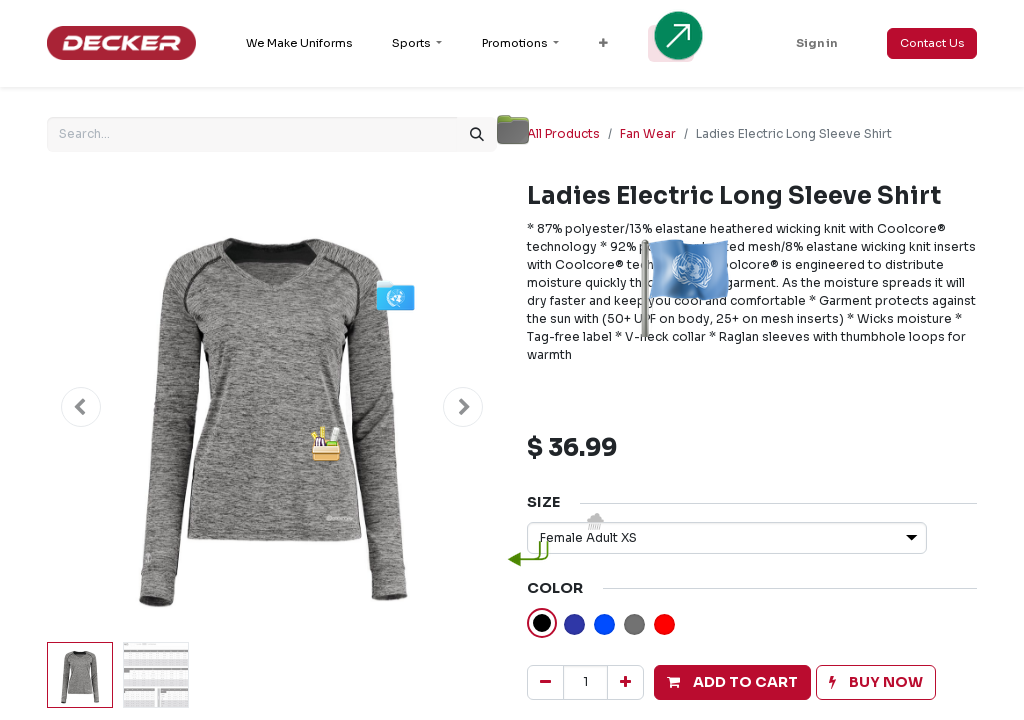 This screenshot has height=720, width=1024. What do you see at coordinates (513, 129) in the screenshot?
I see `open a folder or directory` at bounding box center [513, 129].